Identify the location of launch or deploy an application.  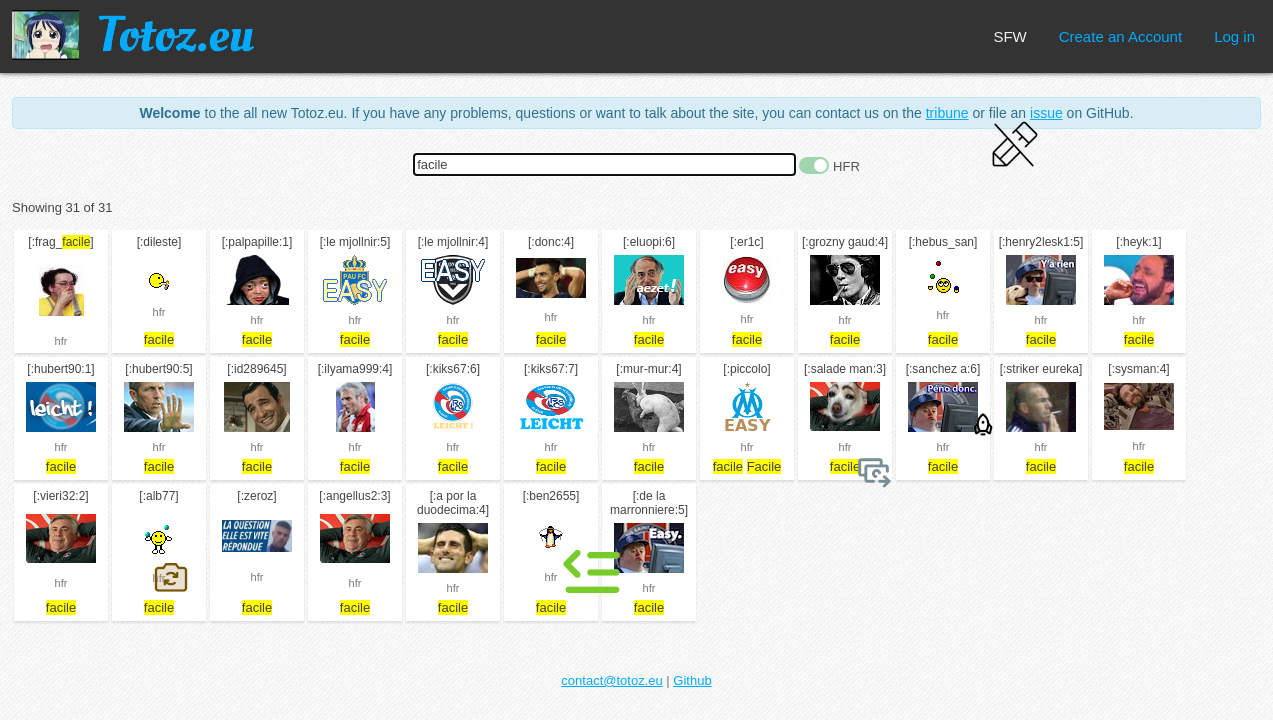
(983, 425).